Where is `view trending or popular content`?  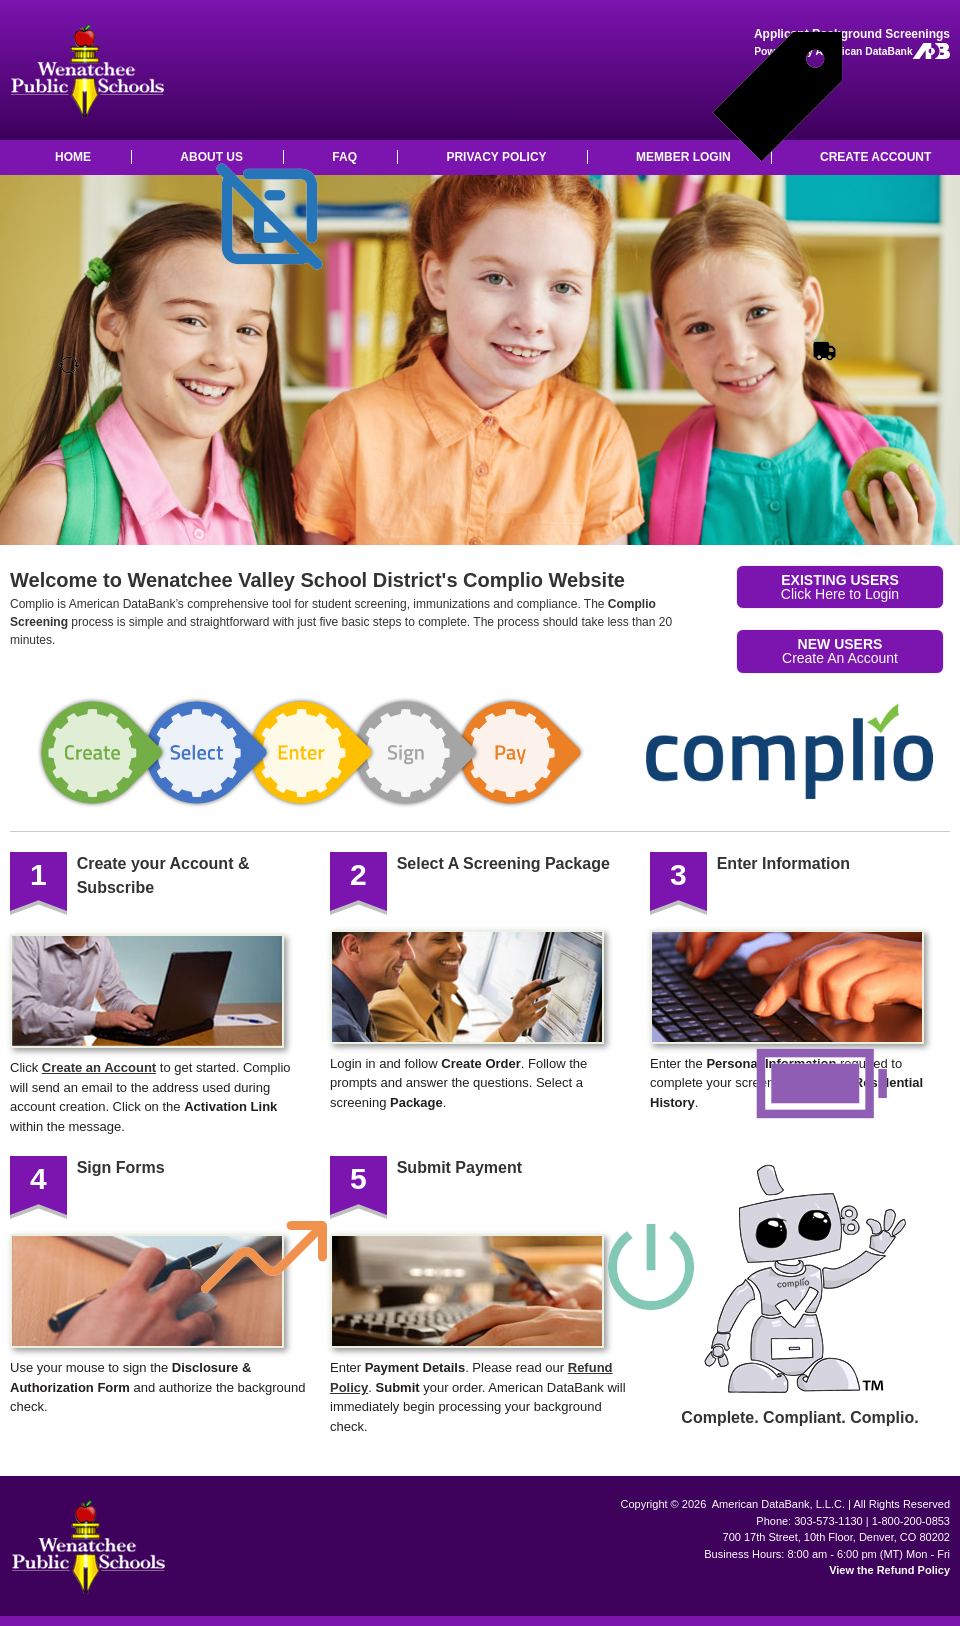
view trending or popular content is located at coordinates (264, 1257).